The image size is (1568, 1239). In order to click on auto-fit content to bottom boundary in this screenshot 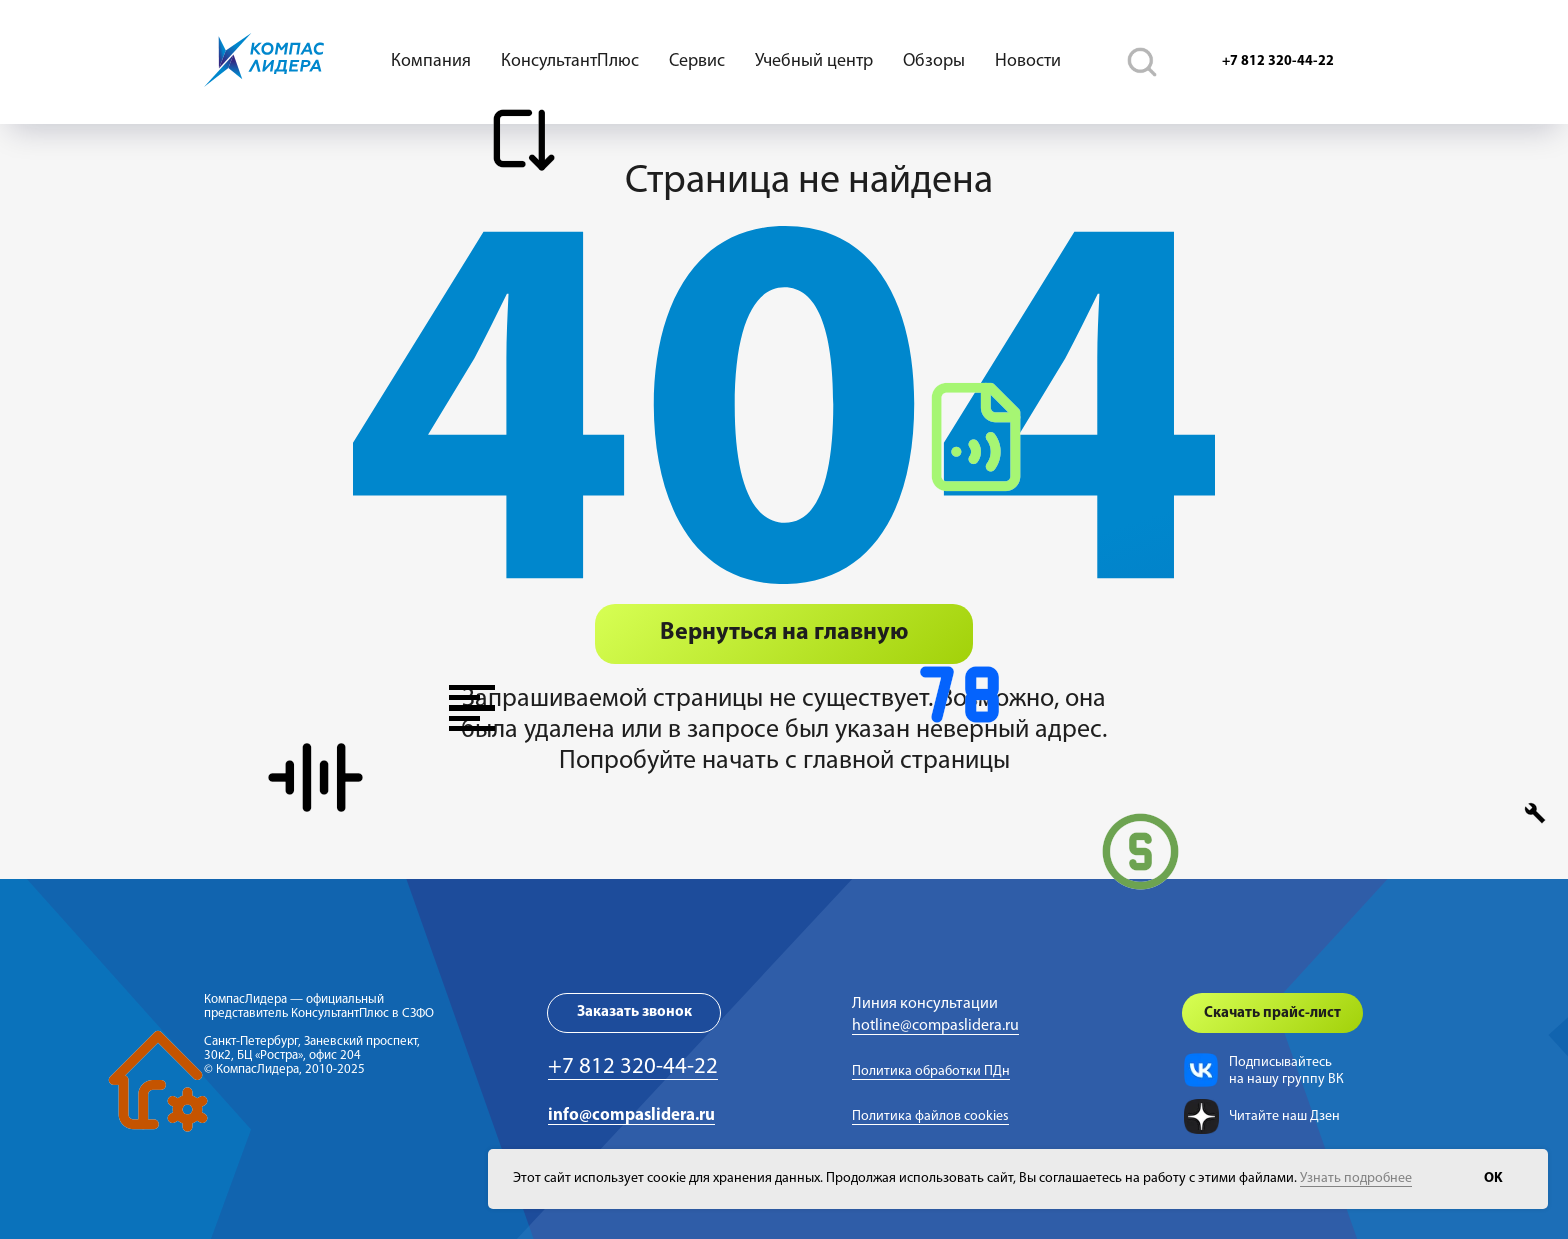, I will do `click(522, 138)`.